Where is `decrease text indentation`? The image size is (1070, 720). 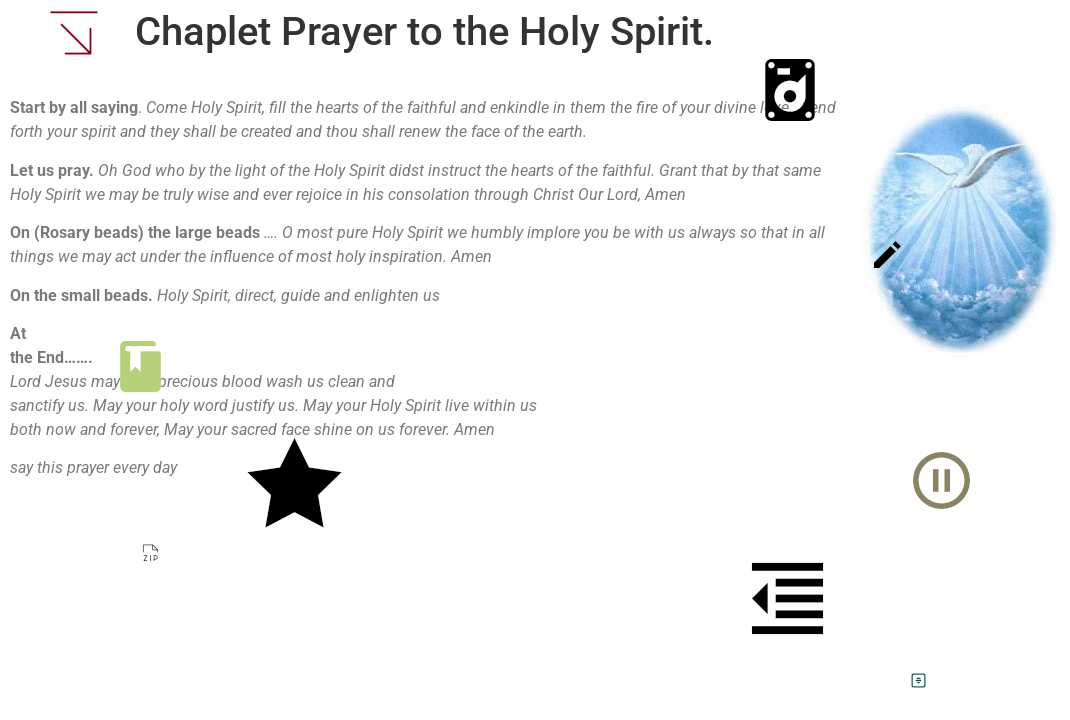 decrease text indentation is located at coordinates (787, 598).